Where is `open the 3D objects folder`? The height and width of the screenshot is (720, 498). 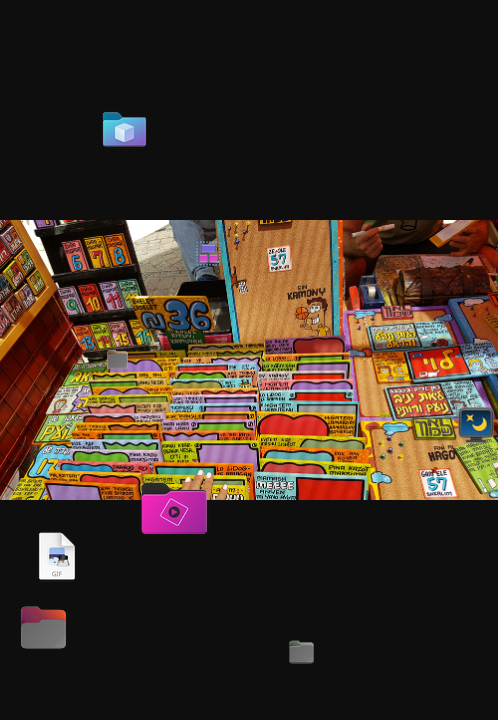
open the 3D objects folder is located at coordinates (124, 130).